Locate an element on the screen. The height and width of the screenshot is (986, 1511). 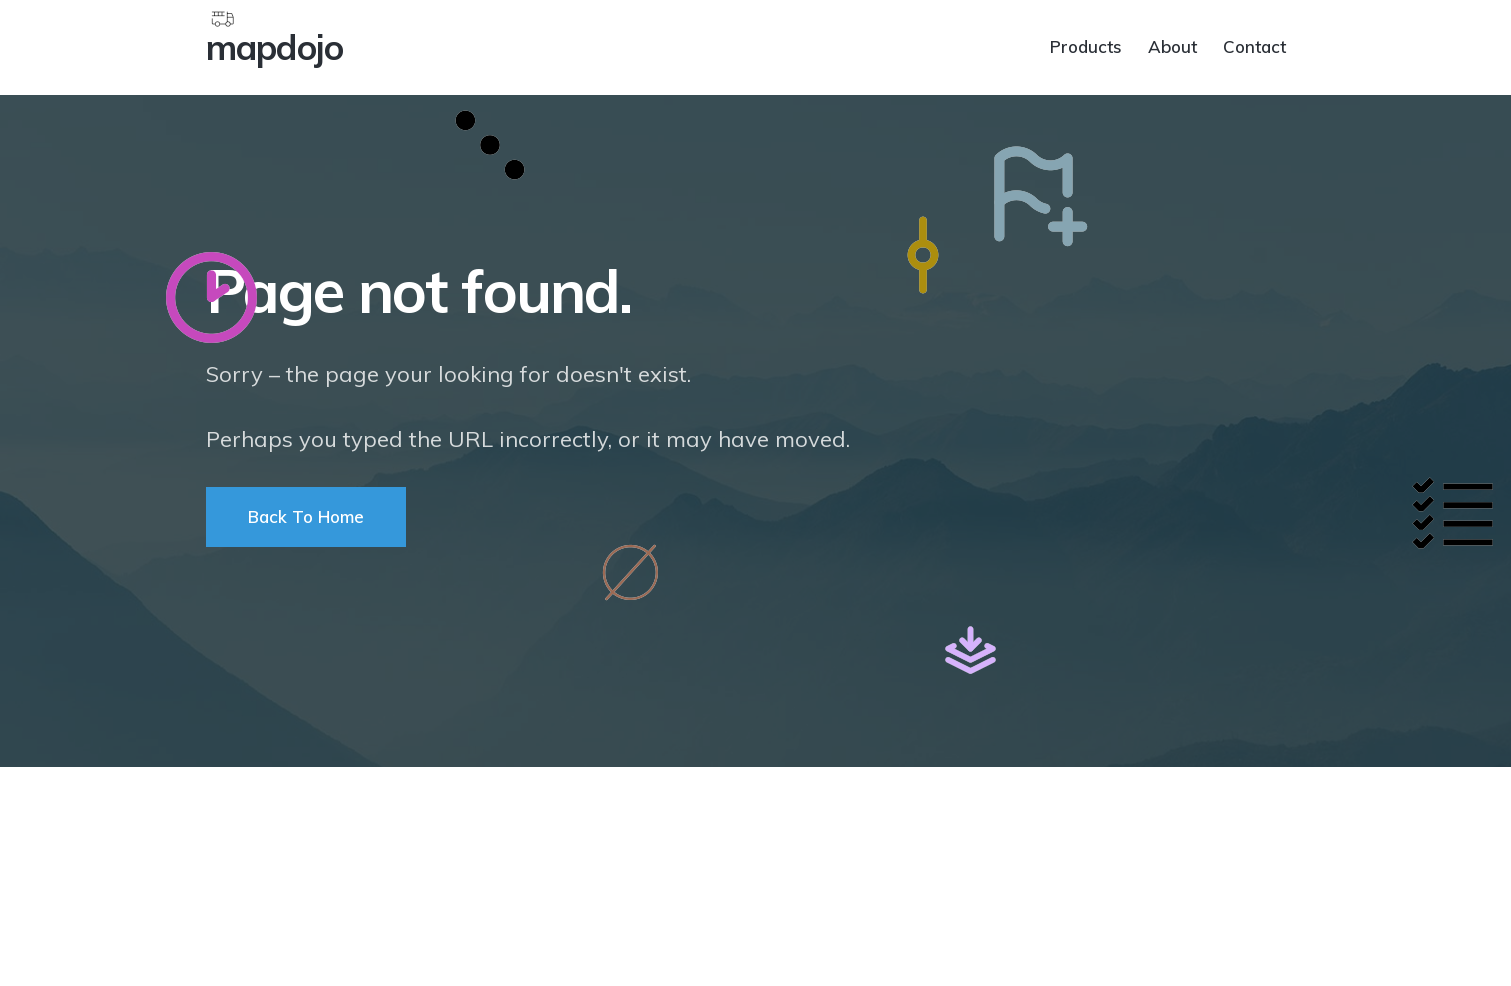
add a new flag or bookmark is located at coordinates (1033, 192).